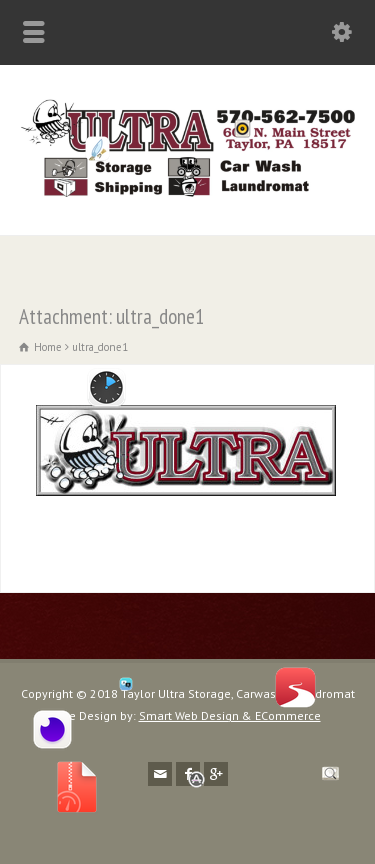 This screenshot has width=375, height=864. What do you see at coordinates (126, 684) in the screenshot?
I see `open the translate app` at bounding box center [126, 684].